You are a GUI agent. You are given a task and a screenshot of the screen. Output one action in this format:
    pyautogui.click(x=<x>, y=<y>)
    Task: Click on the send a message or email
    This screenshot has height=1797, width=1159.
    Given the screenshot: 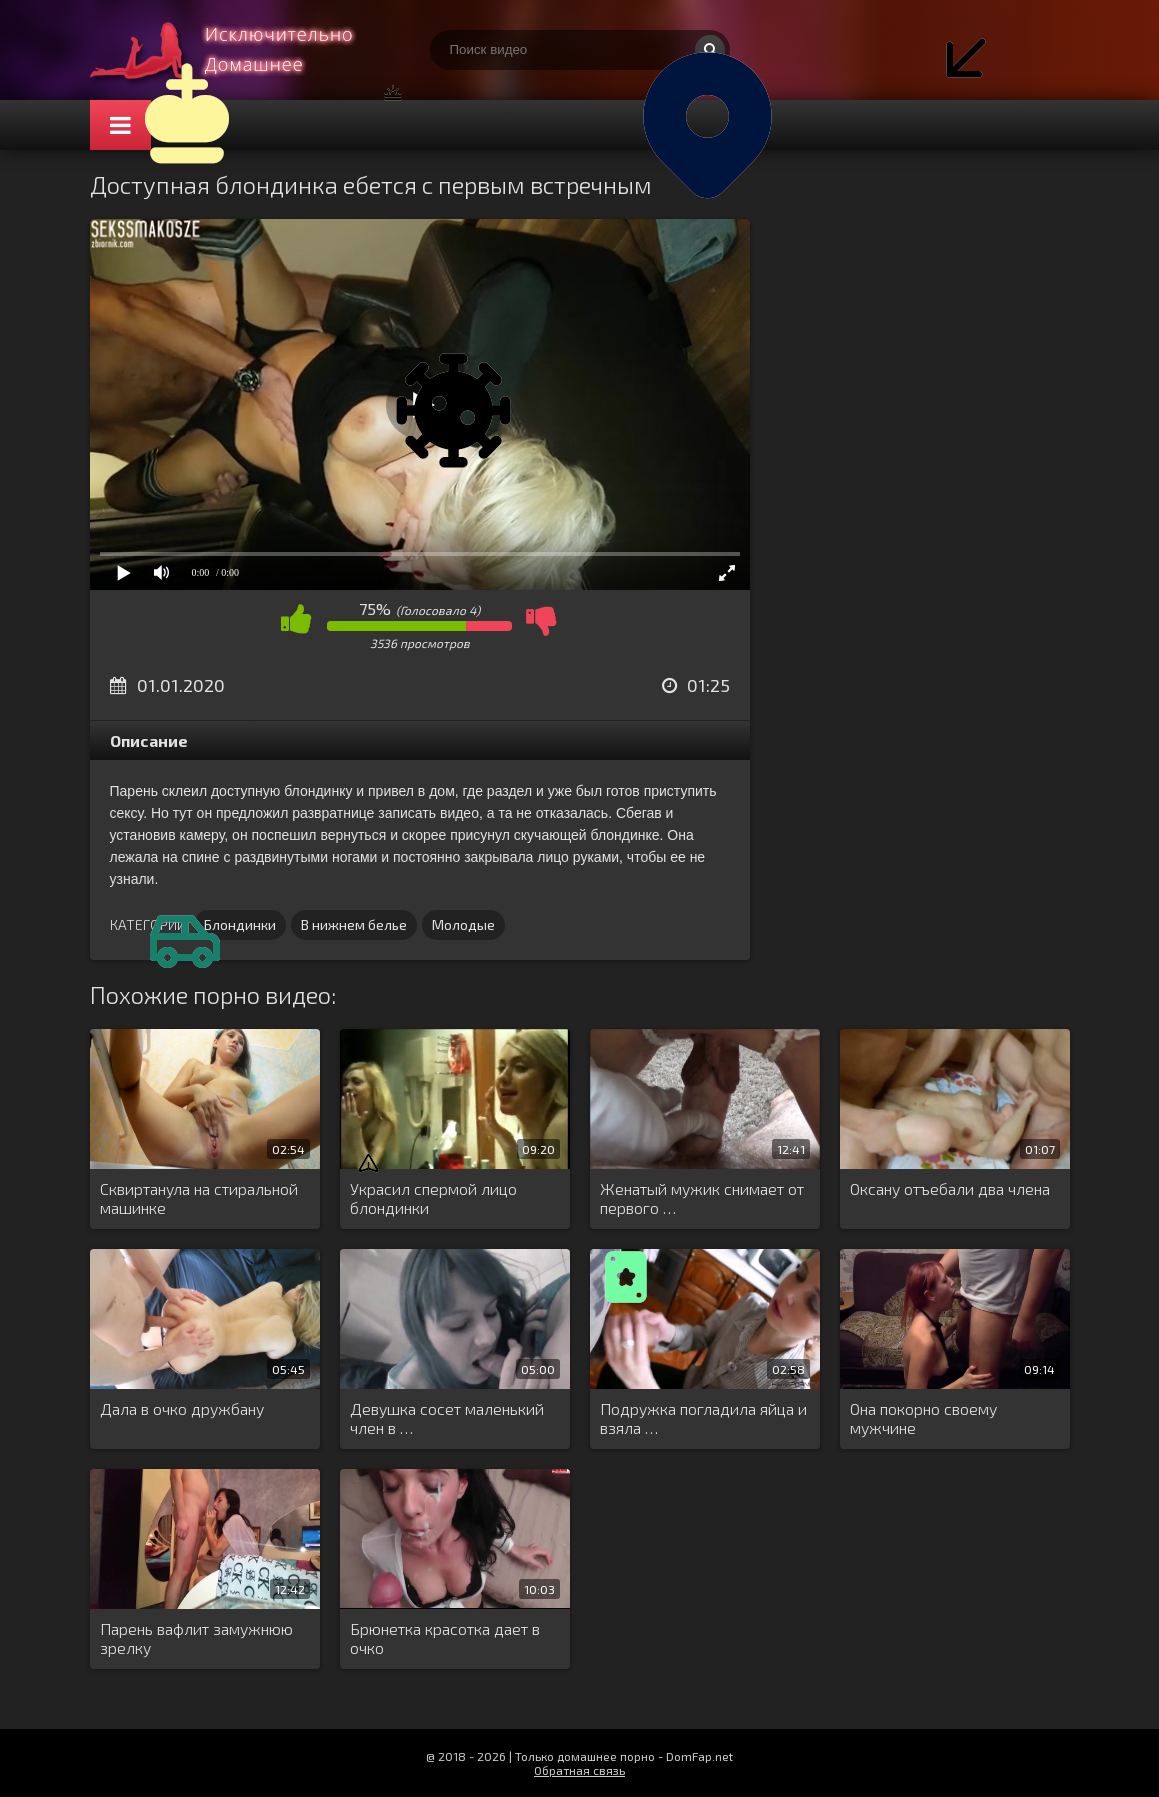 What is the action you would take?
    pyautogui.click(x=368, y=1163)
    